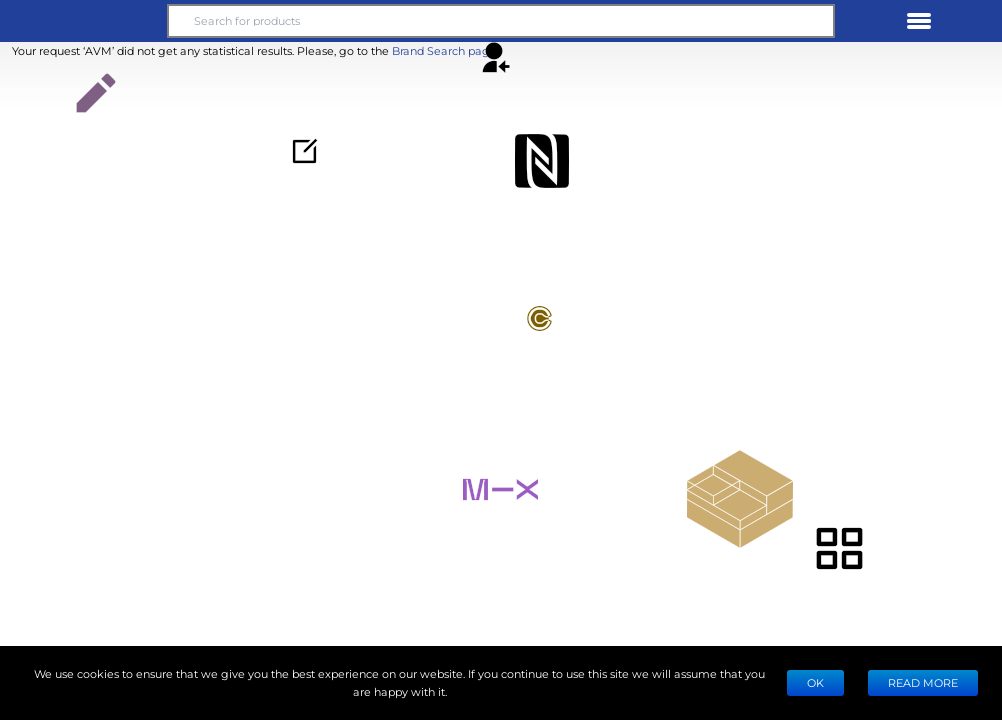 The height and width of the screenshot is (720, 1002). Describe the element at coordinates (539, 318) in the screenshot. I see `open Calendly scheduling app` at that location.